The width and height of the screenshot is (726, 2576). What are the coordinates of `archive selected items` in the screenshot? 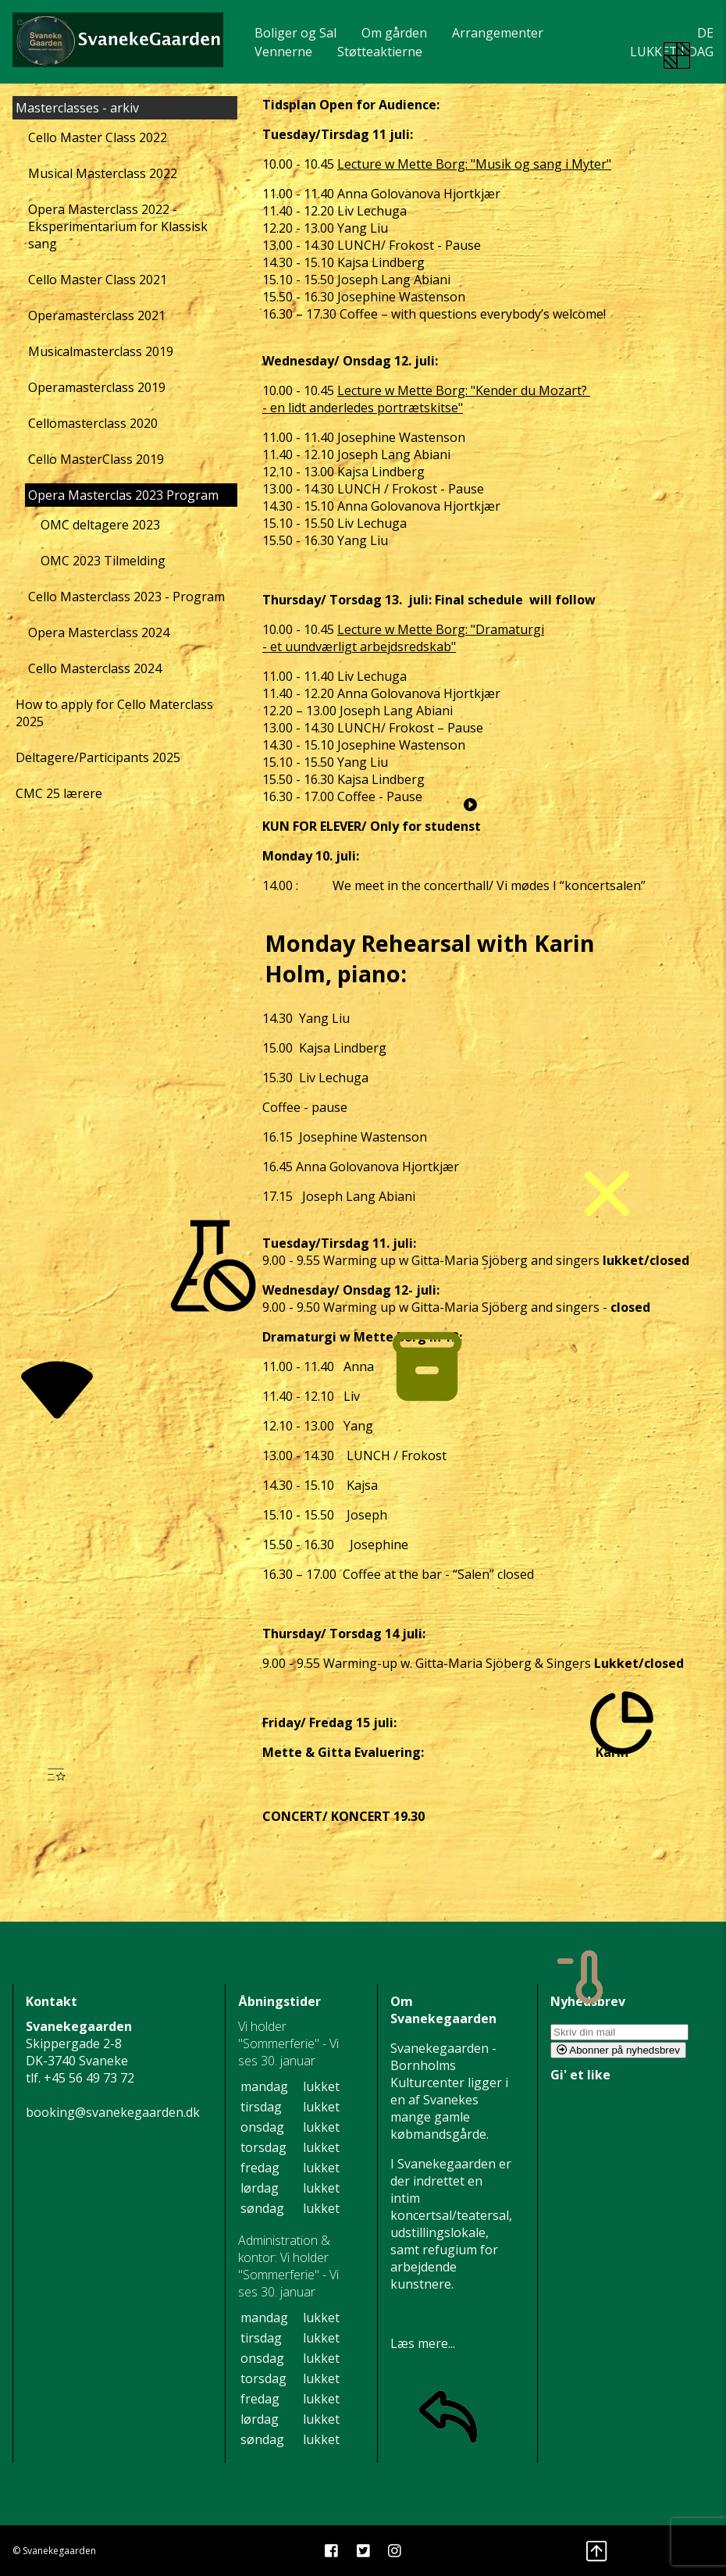 It's located at (427, 1366).